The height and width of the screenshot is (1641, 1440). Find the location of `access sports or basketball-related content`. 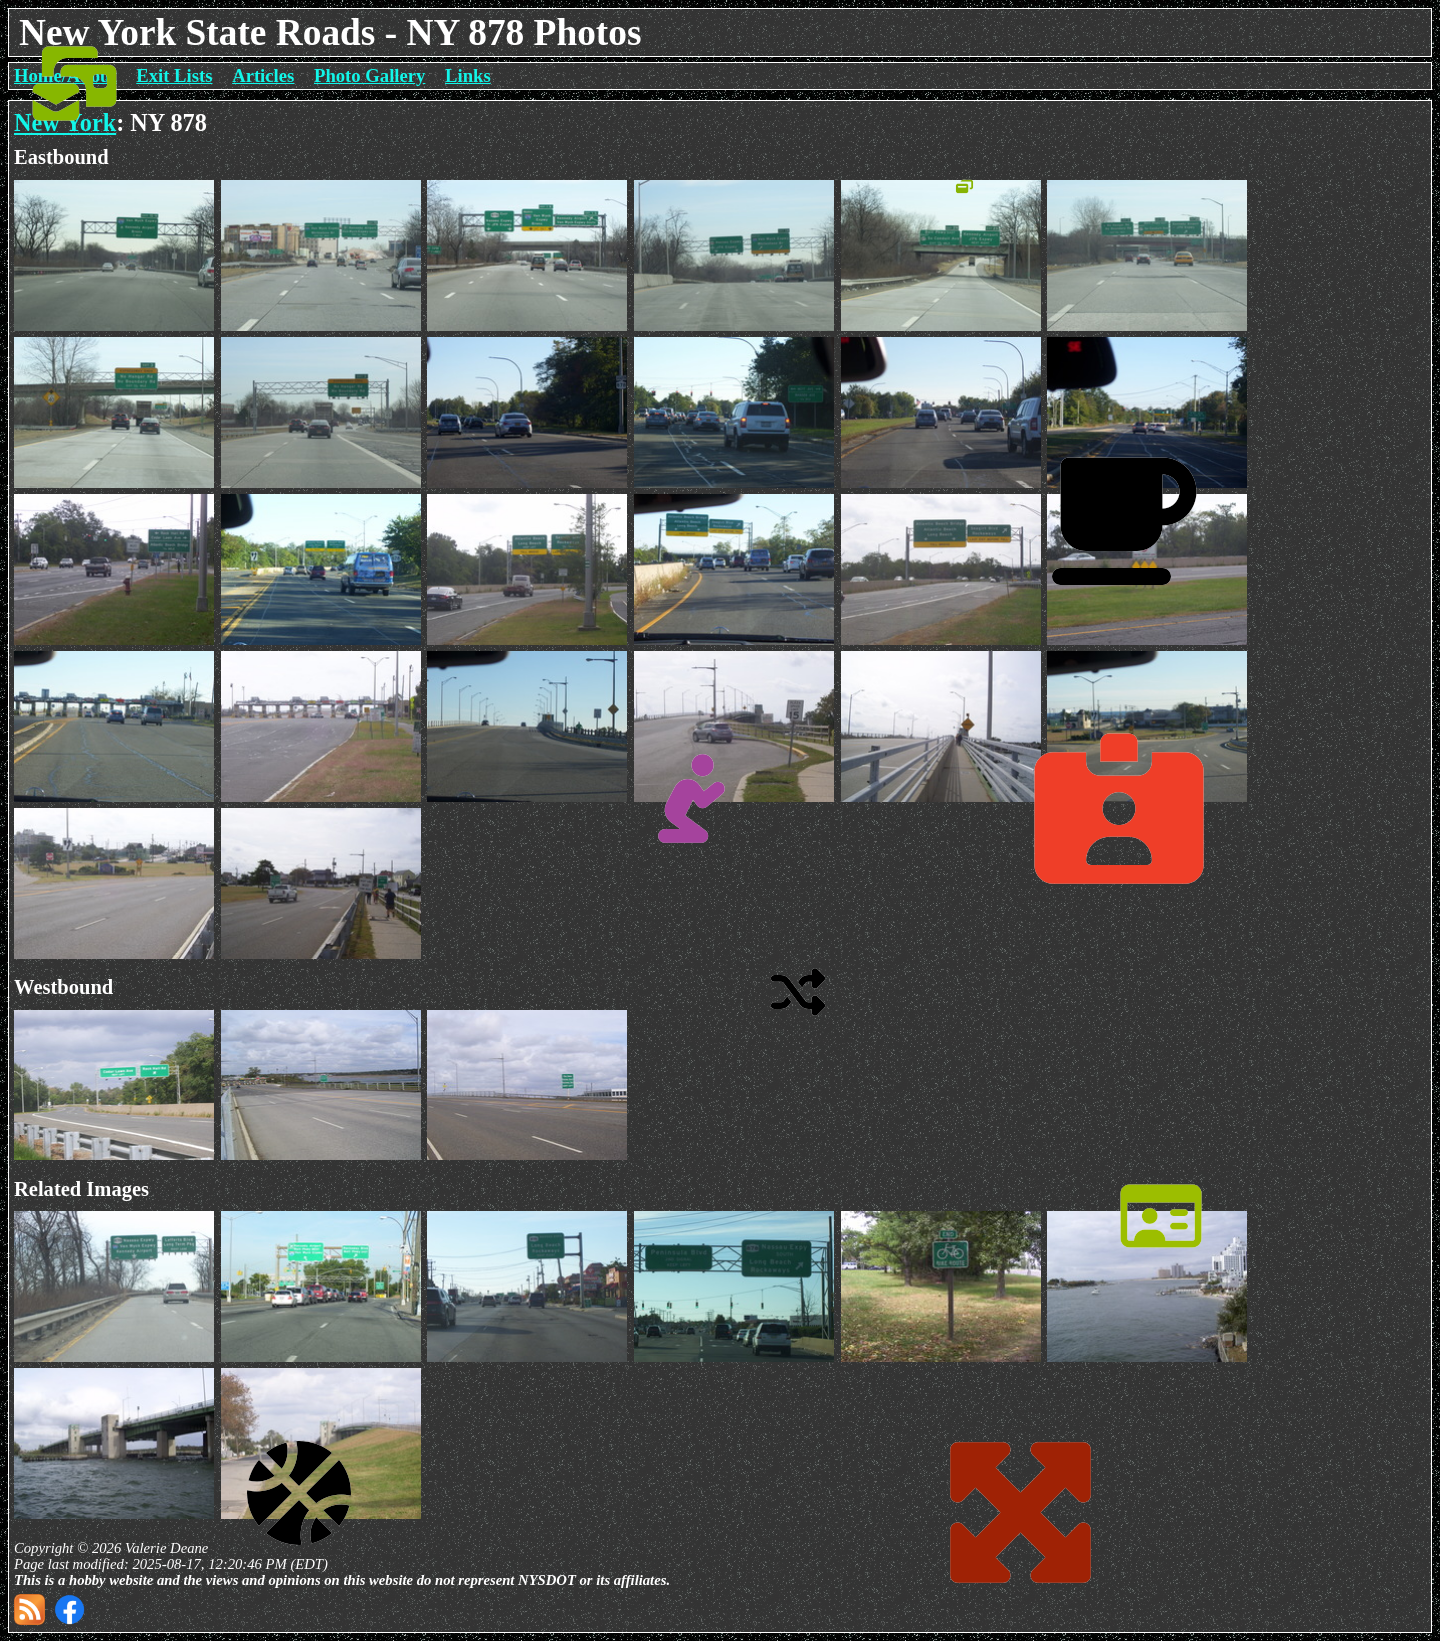

access sports or basketball-related content is located at coordinates (299, 1493).